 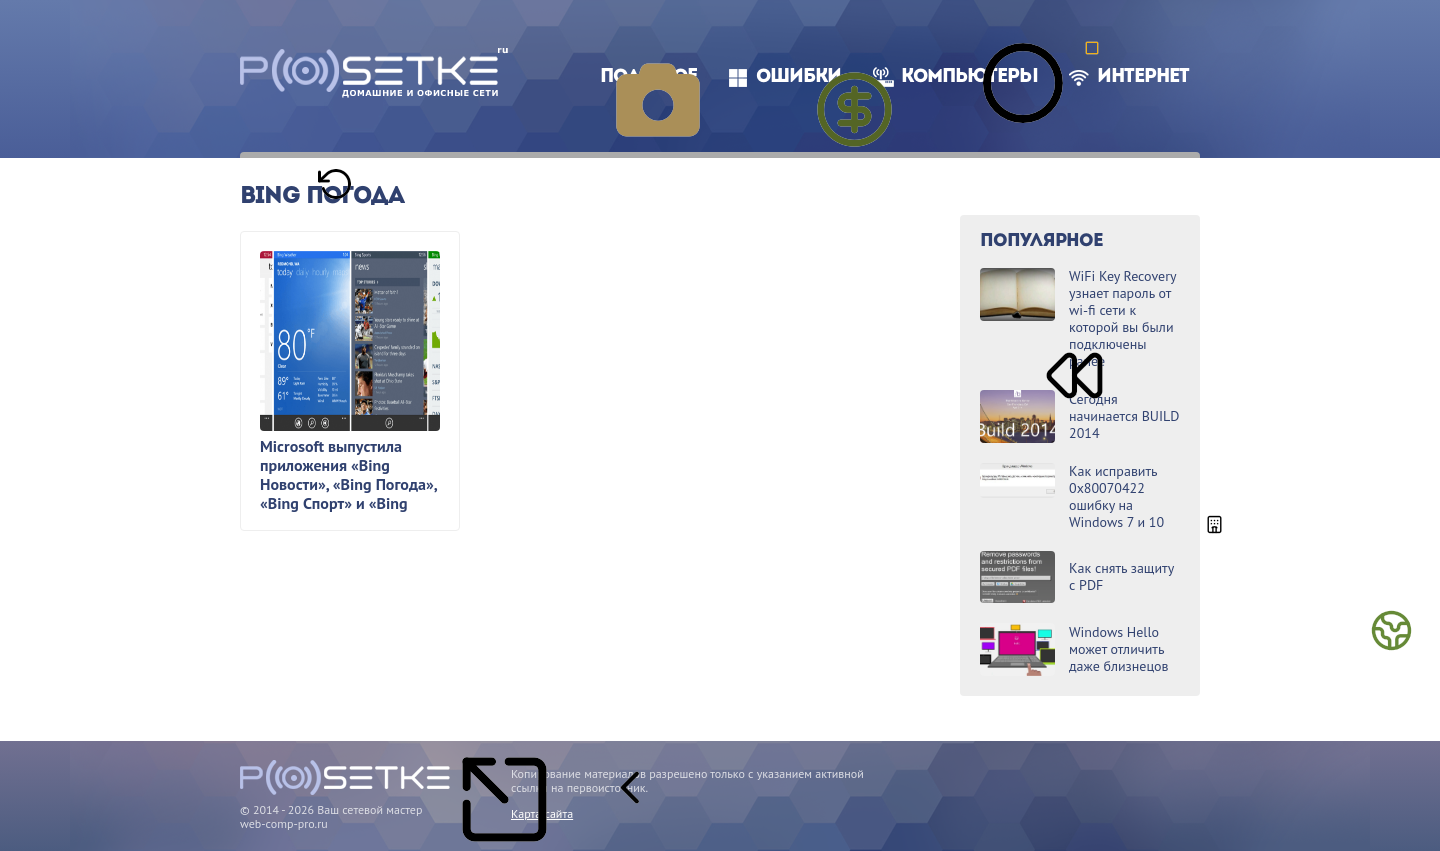 What do you see at coordinates (1391, 630) in the screenshot?
I see `switch to global or worldwide view` at bounding box center [1391, 630].